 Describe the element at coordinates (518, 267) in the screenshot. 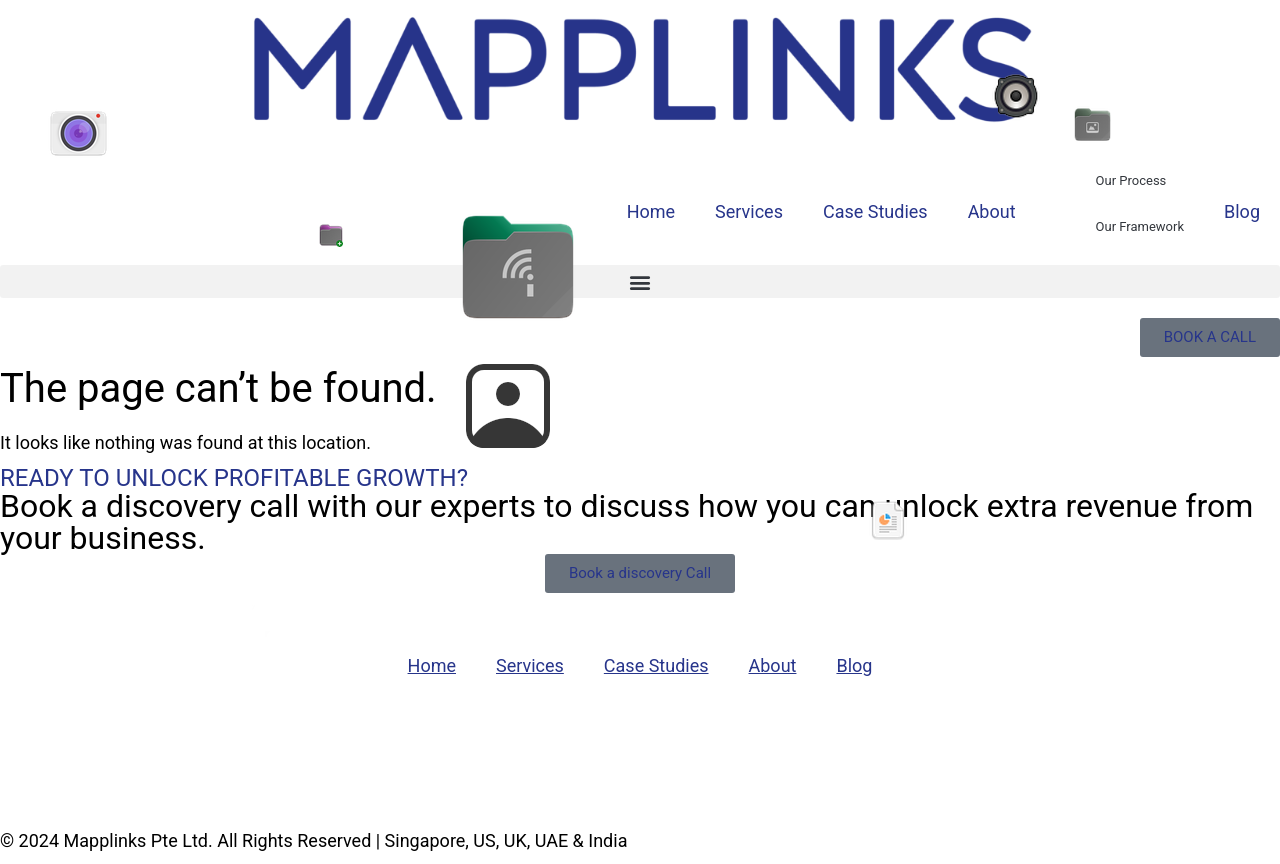

I see `open insync cloud sync folder` at that location.